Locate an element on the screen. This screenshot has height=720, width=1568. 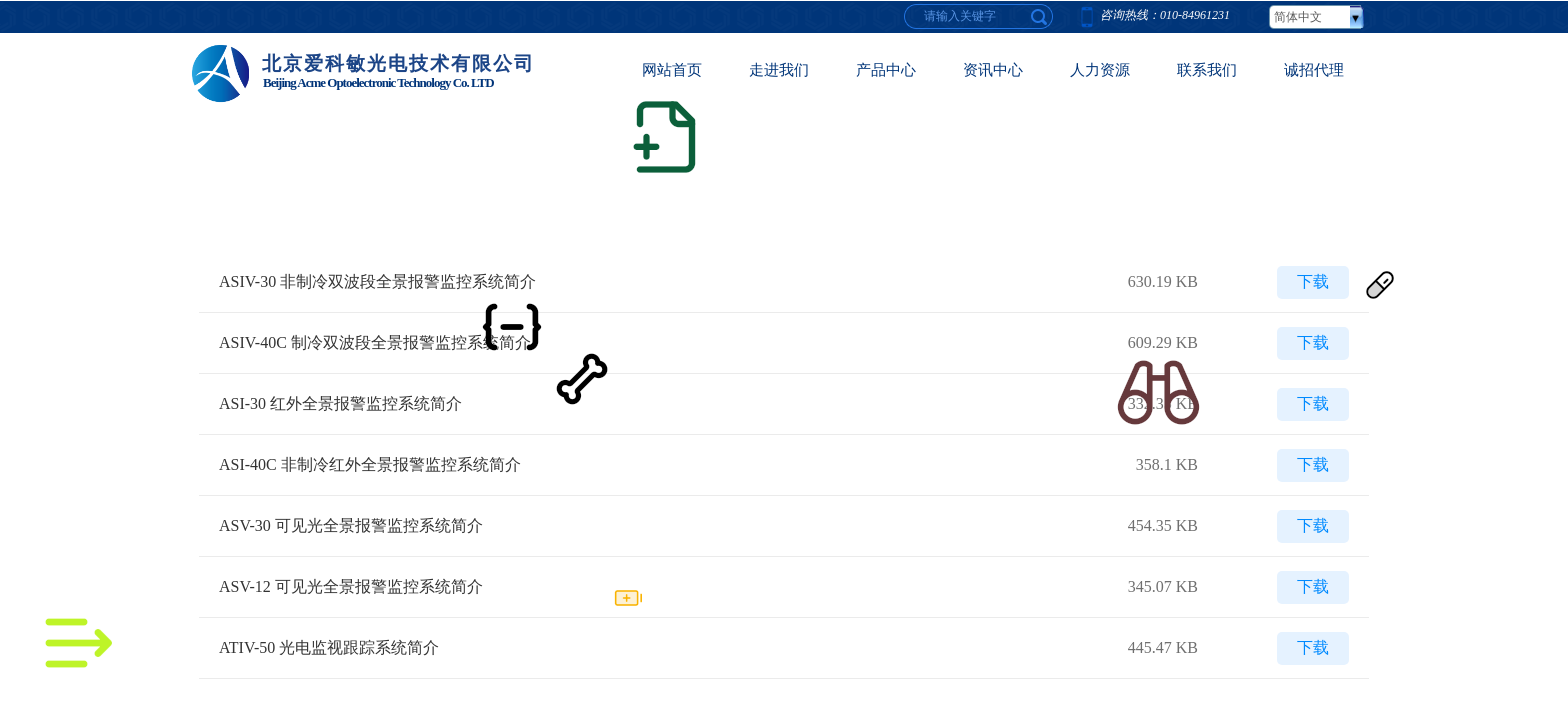
view medication information is located at coordinates (1380, 285).